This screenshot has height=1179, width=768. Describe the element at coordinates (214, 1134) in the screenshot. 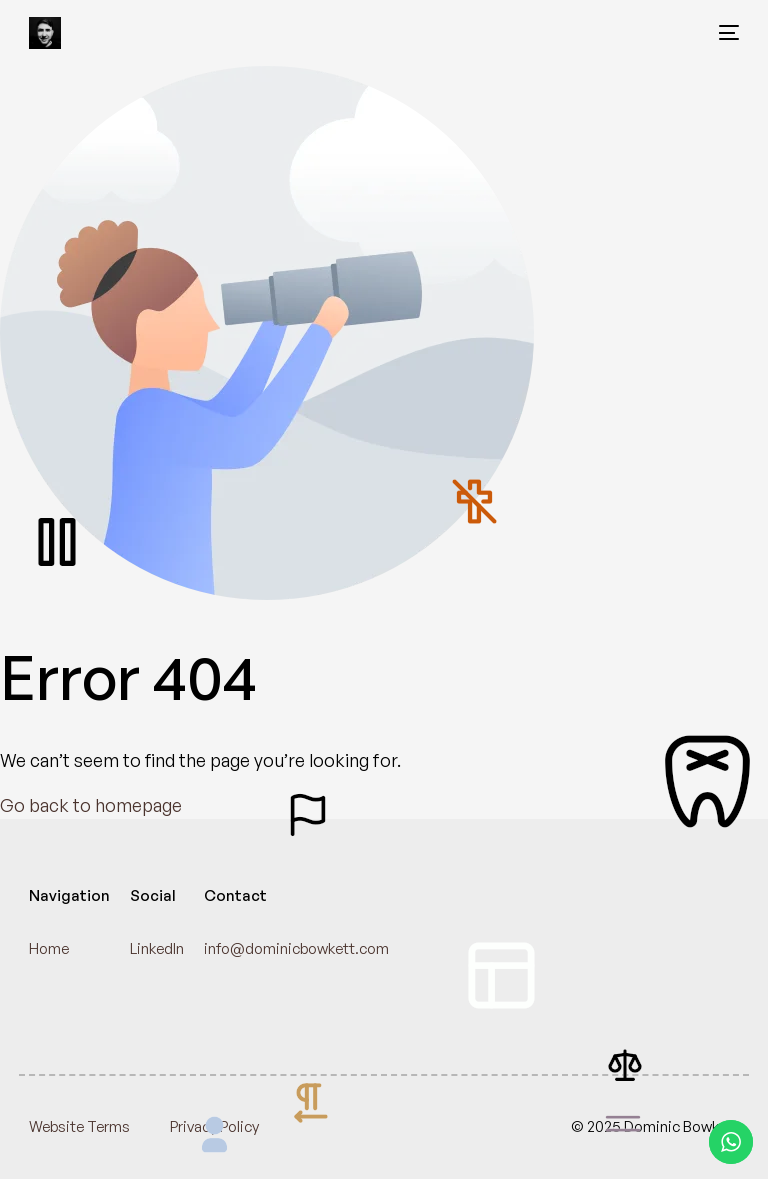

I see `view your profile` at that location.